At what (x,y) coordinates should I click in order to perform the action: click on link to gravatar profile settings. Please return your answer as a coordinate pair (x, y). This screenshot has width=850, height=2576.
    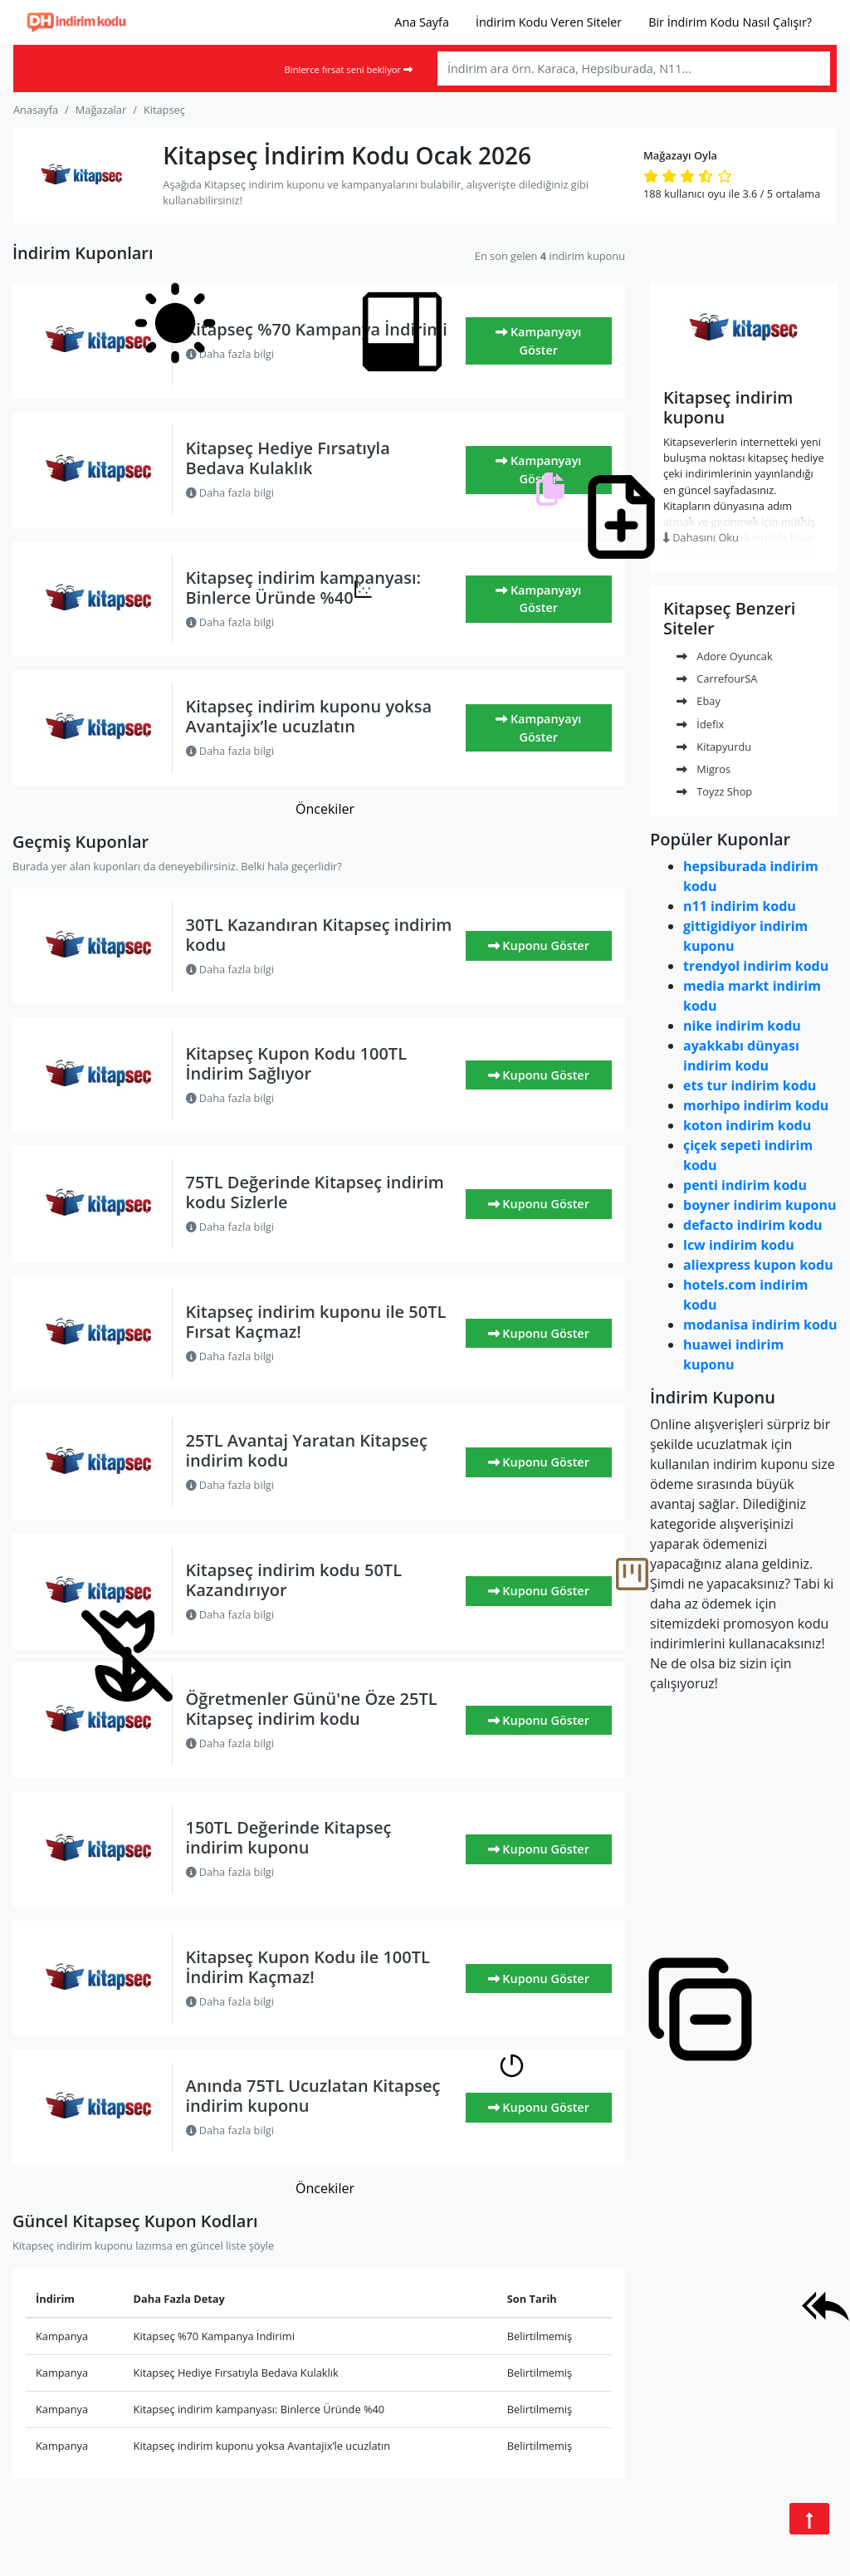
    Looking at the image, I should click on (511, 2065).